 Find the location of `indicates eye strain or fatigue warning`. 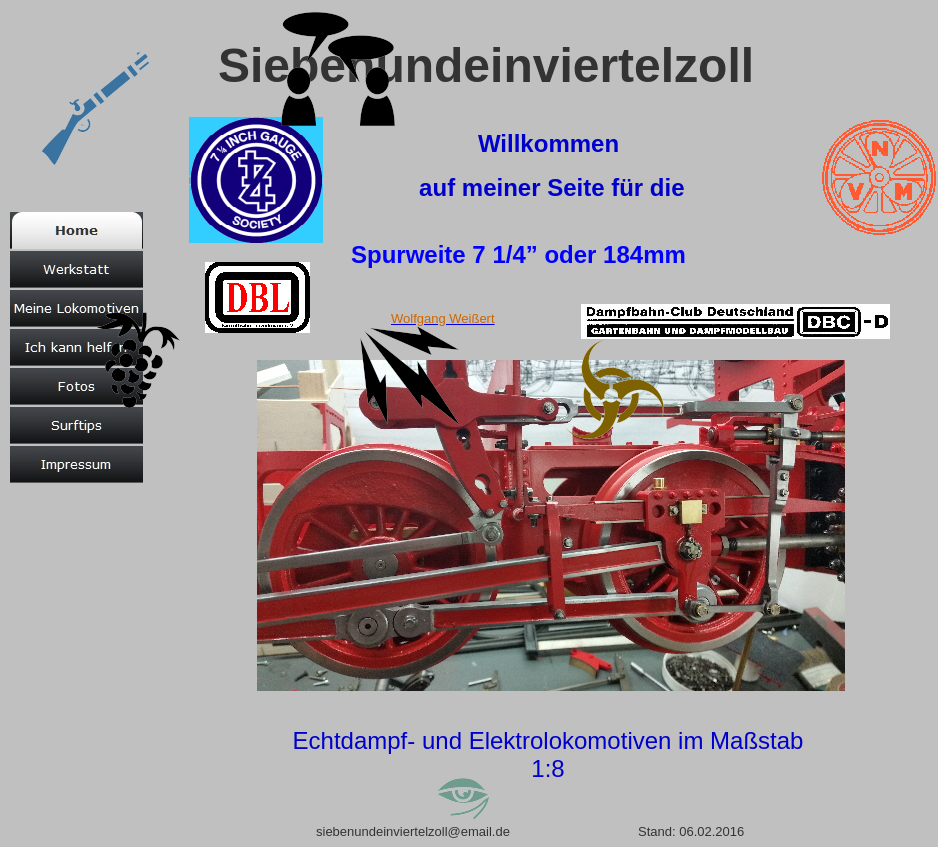

indicates eye strain or fatigue warning is located at coordinates (463, 793).